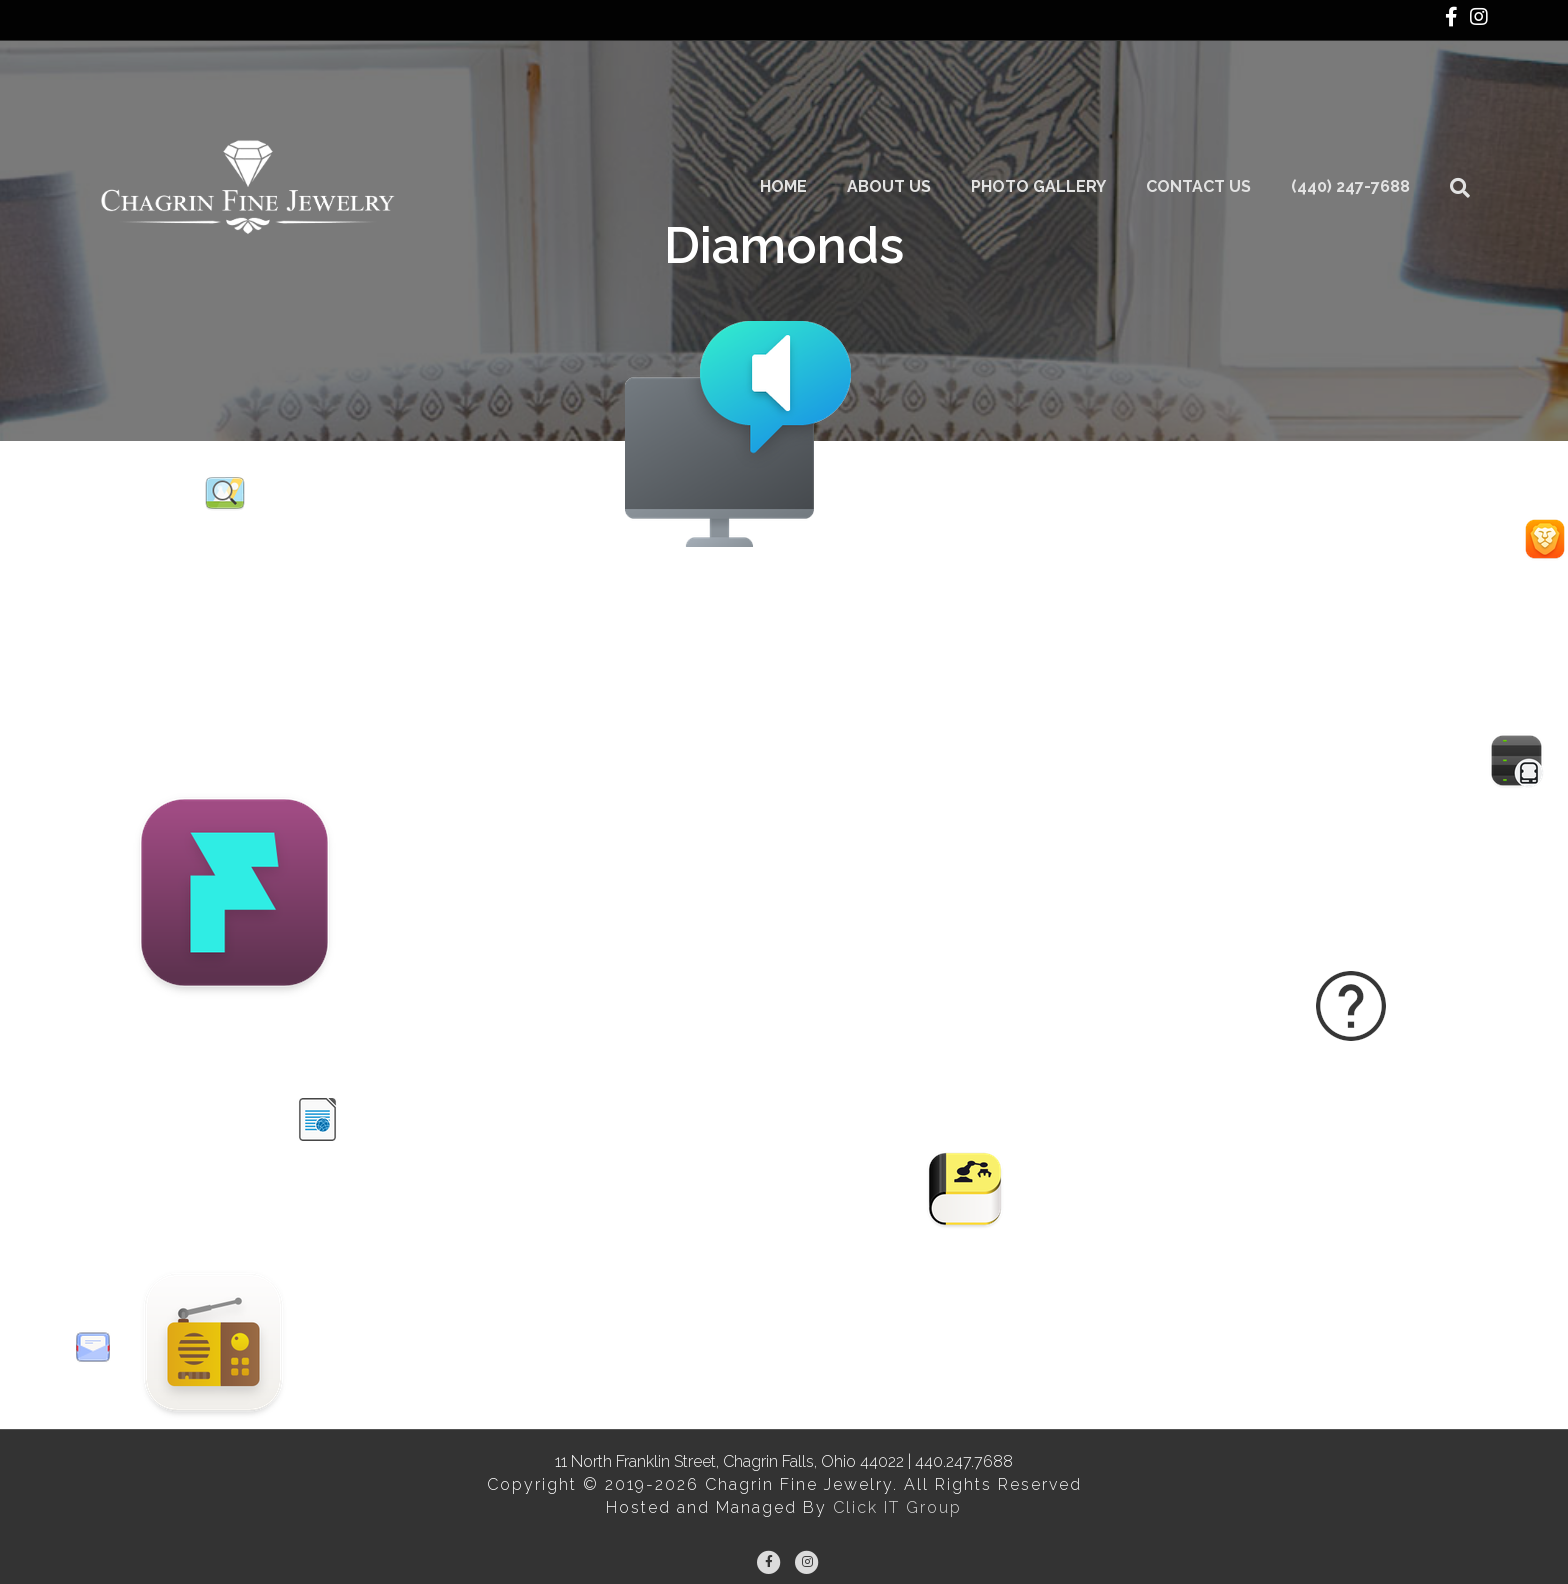 This screenshot has height=1584, width=1568. I want to click on open the manuals app, so click(965, 1189).